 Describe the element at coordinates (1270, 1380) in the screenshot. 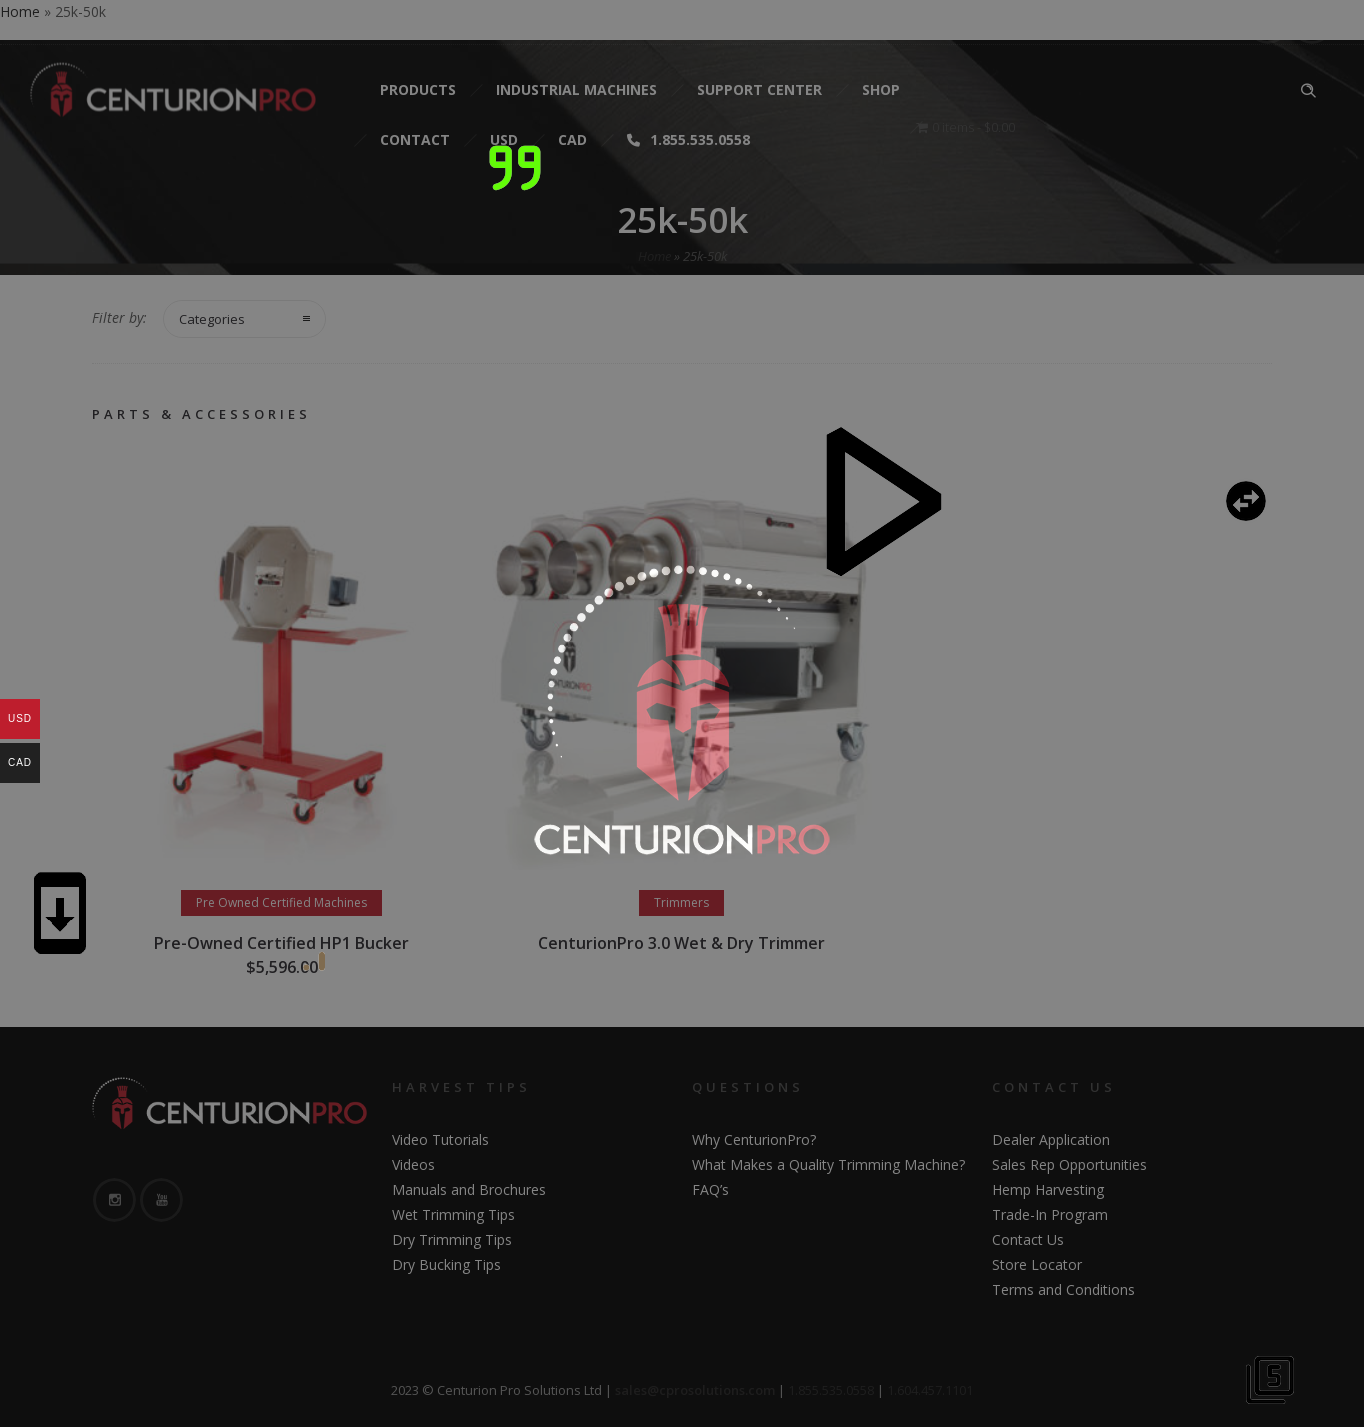

I see `indicates 5 items or layers selected` at that location.